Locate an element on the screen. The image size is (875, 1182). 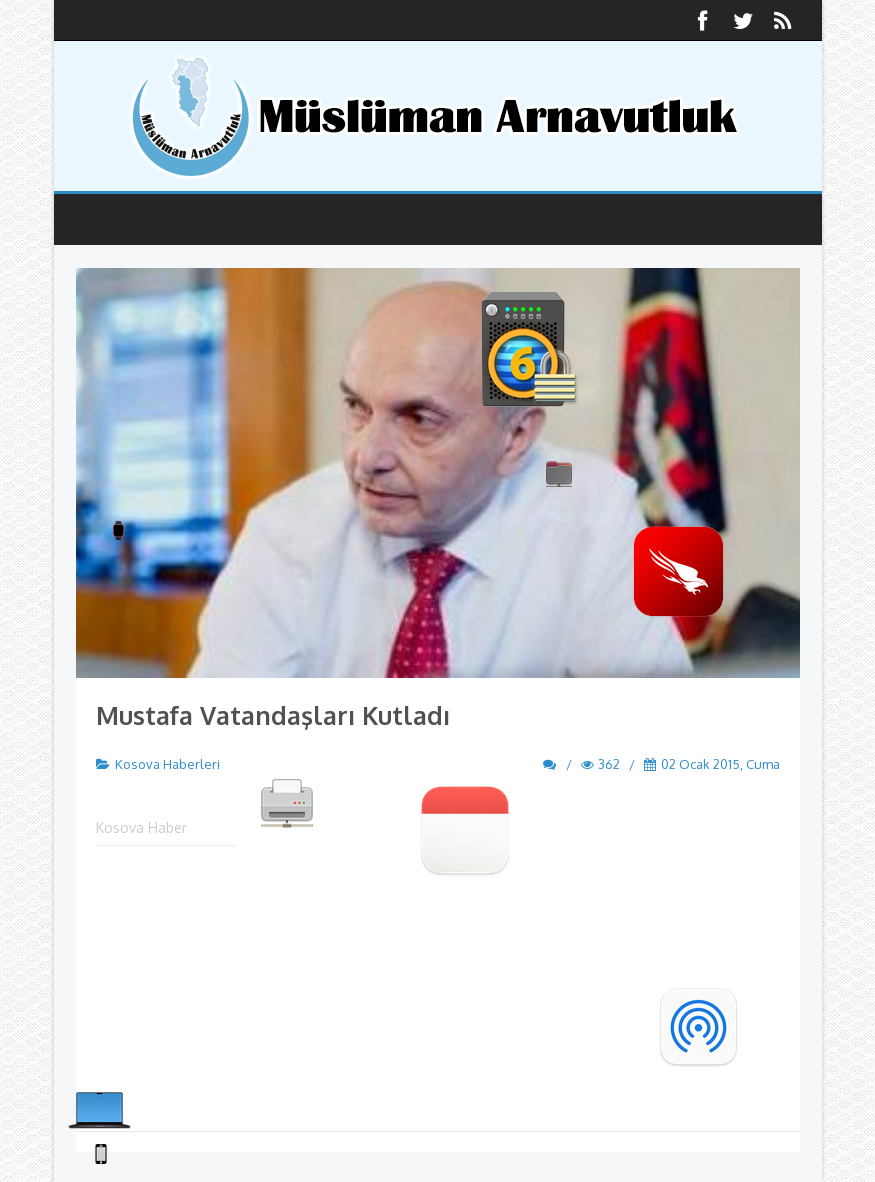
view connected iPhone device is located at coordinates (101, 1154).